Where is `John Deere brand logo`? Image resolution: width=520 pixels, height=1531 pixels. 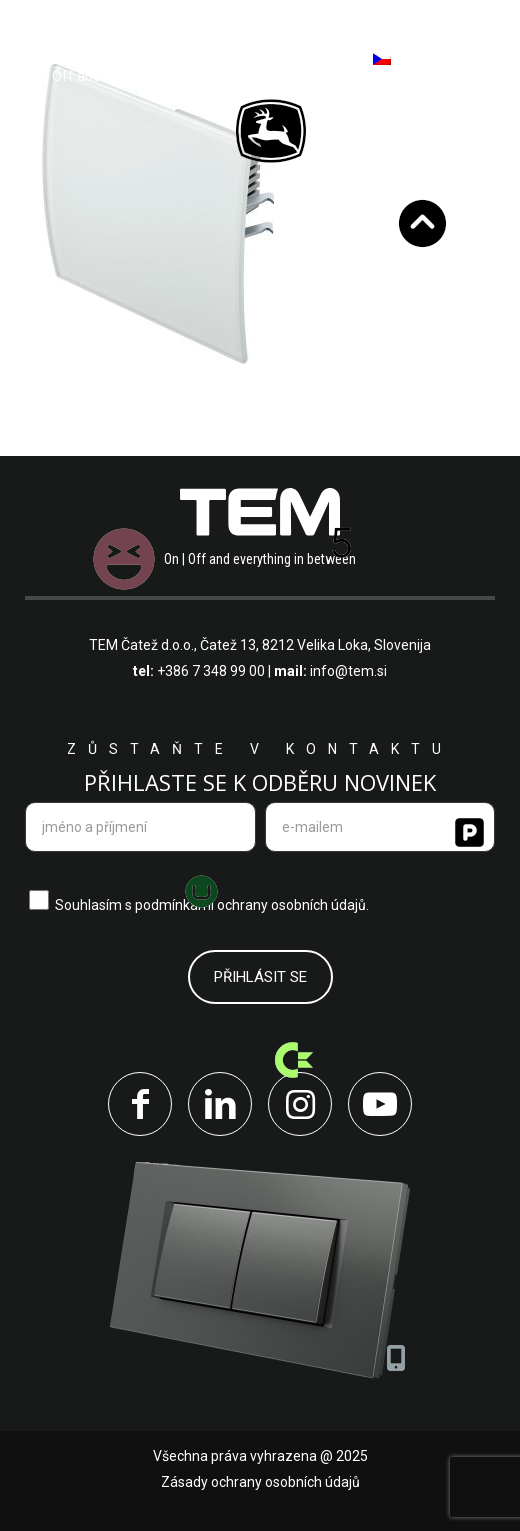
John Deere brand logo is located at coordinates (271, 131).